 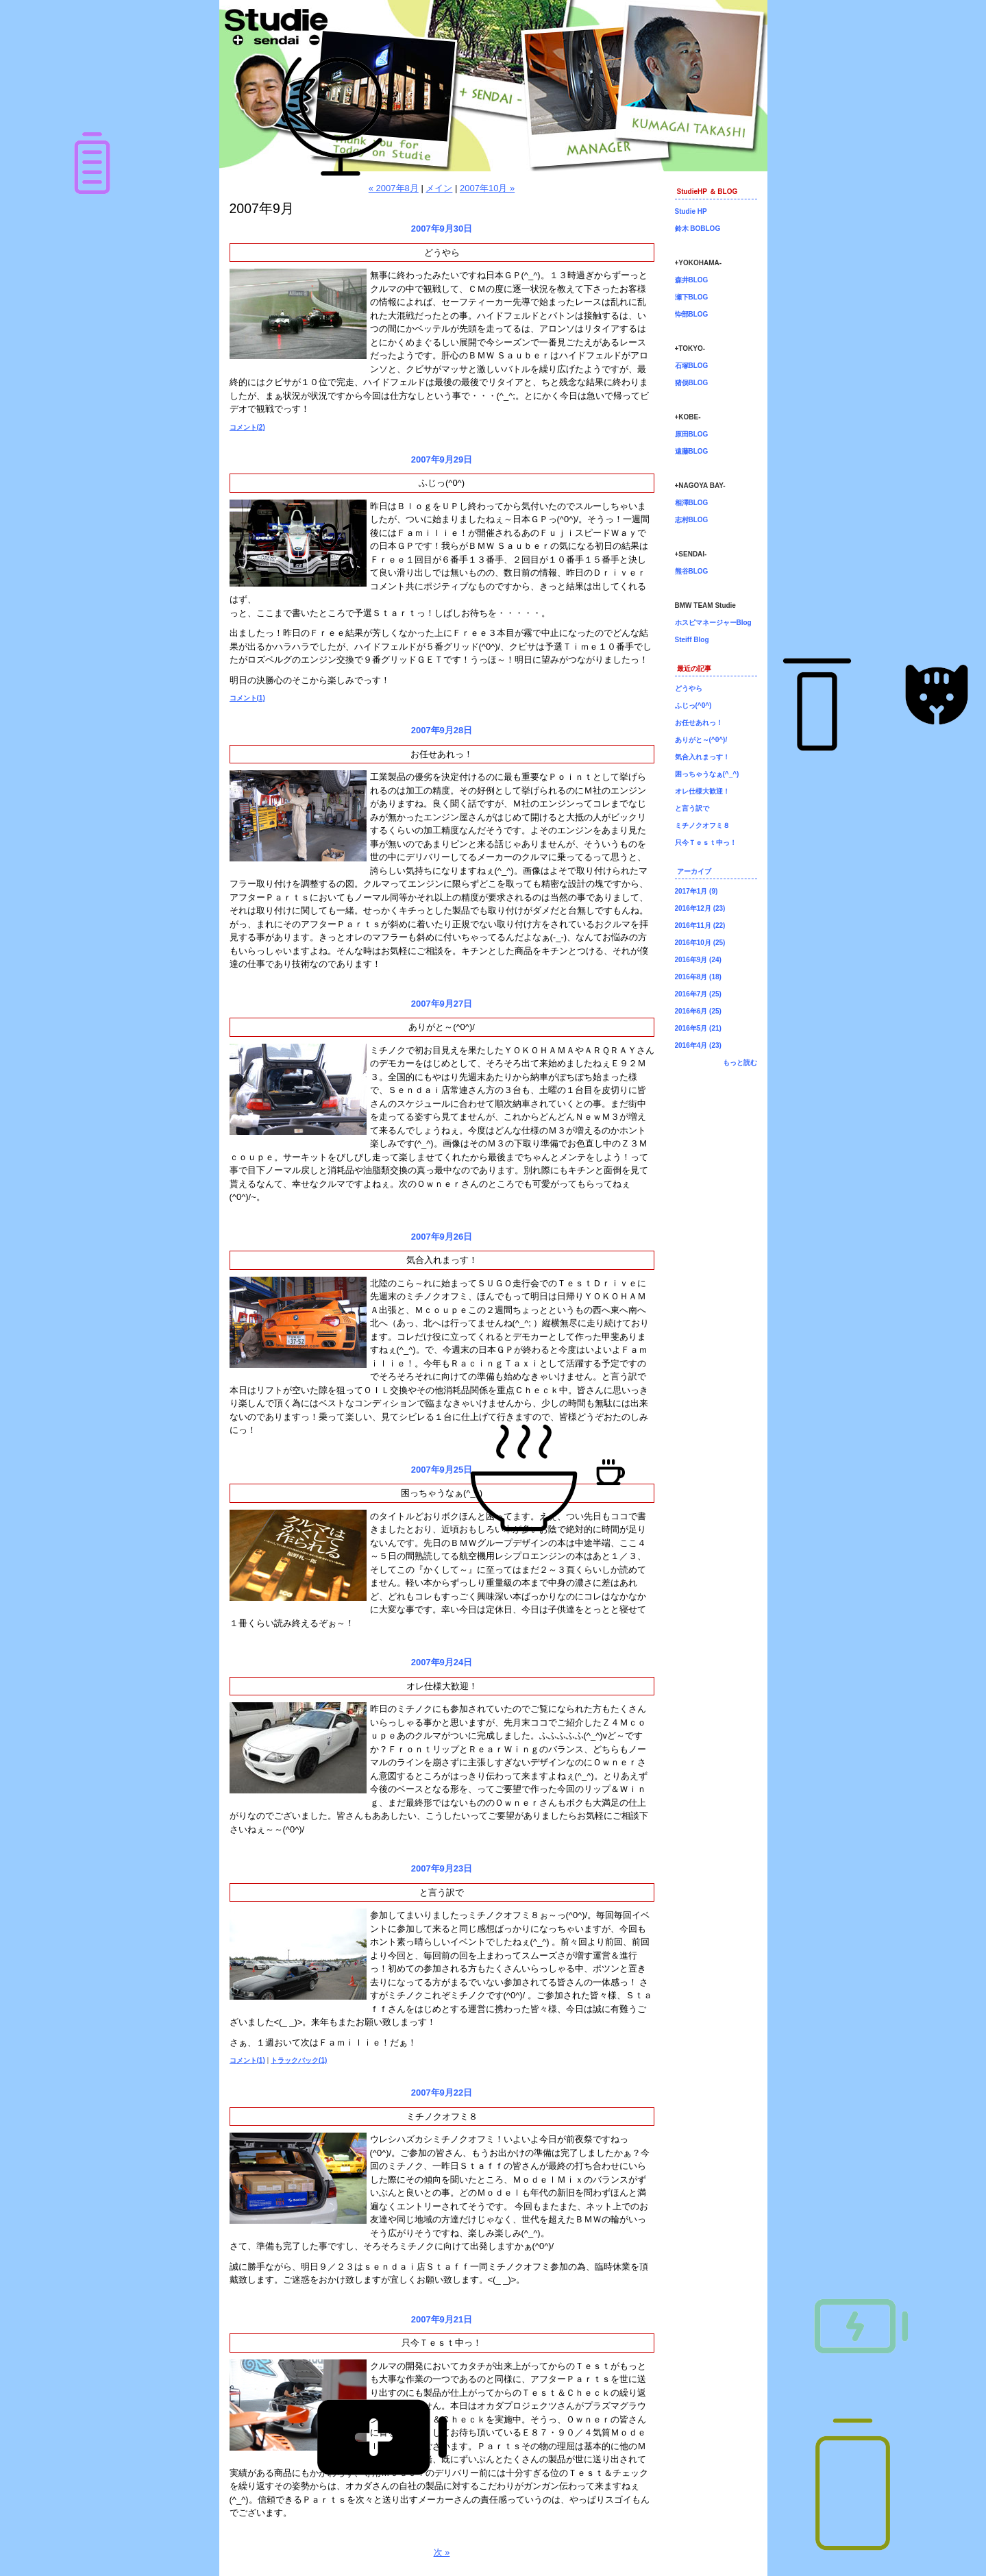 What do you see at coordinates (609, 1473) in the screenshot?
I see `find nearby coffee shops or cafes` at bounding box center [609, 1473].